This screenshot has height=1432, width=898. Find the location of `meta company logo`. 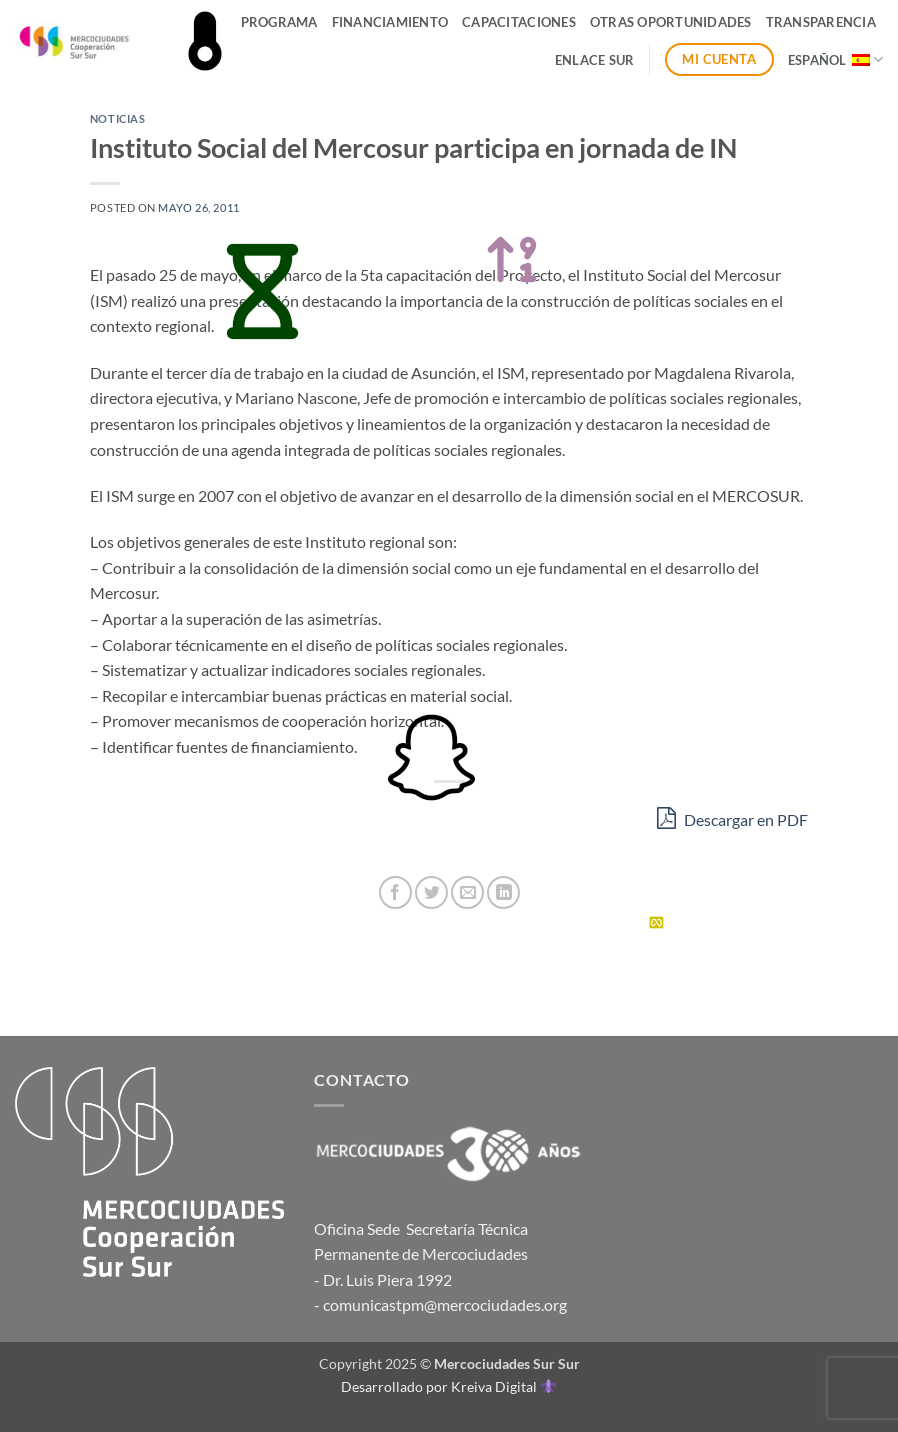

meta company logo is located at coordinates (656, 922).